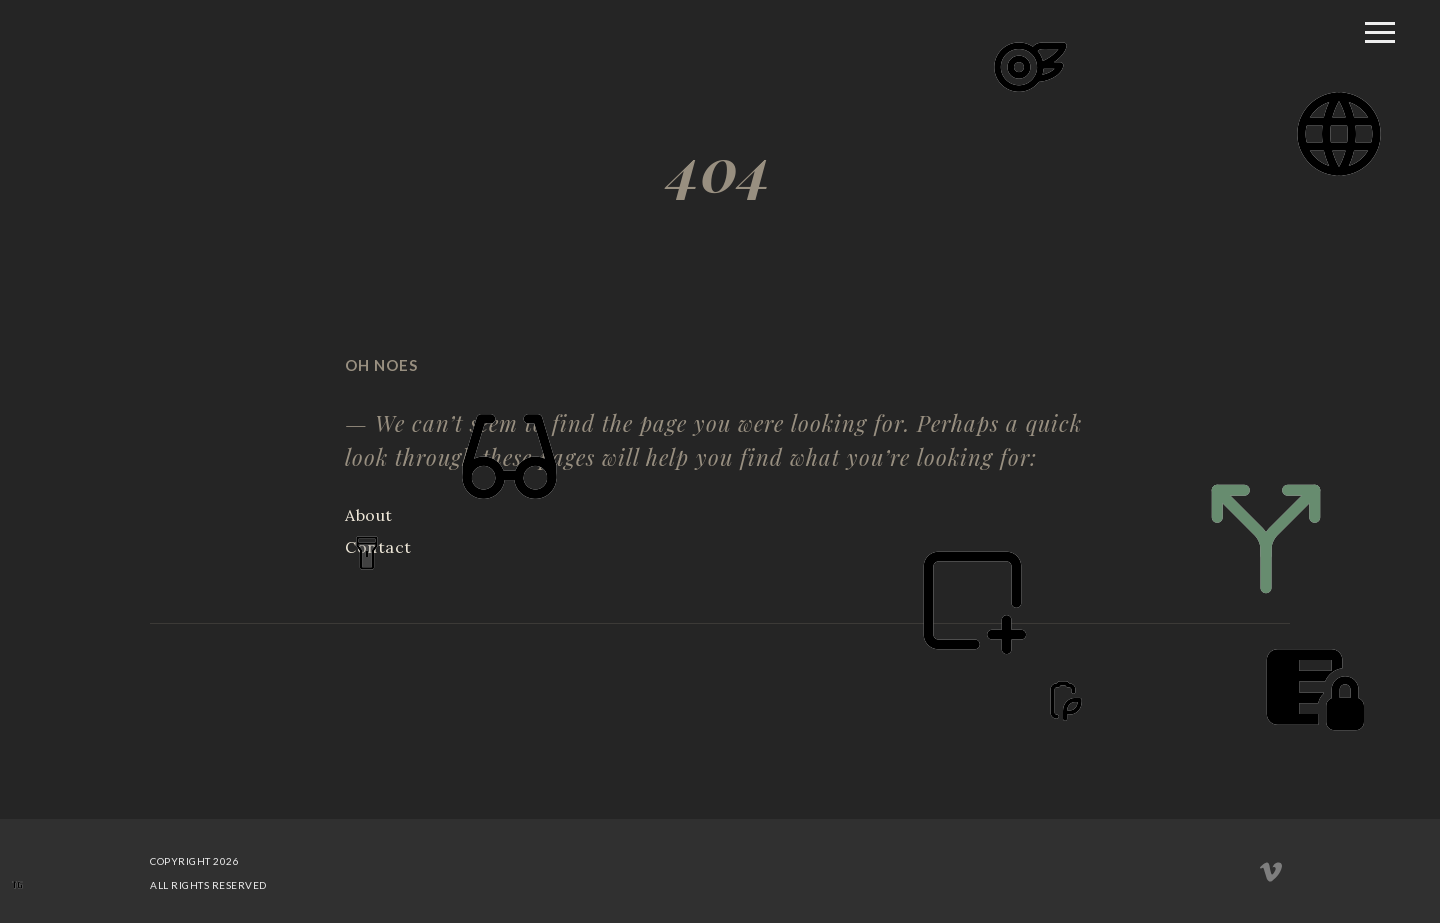 The width and height of the screenshot is (1440, 923). What do you see at coordinates (1030, 65) in the screenshot?
I see `link to OnlyFans profile` at bounding box center [1030, 65].